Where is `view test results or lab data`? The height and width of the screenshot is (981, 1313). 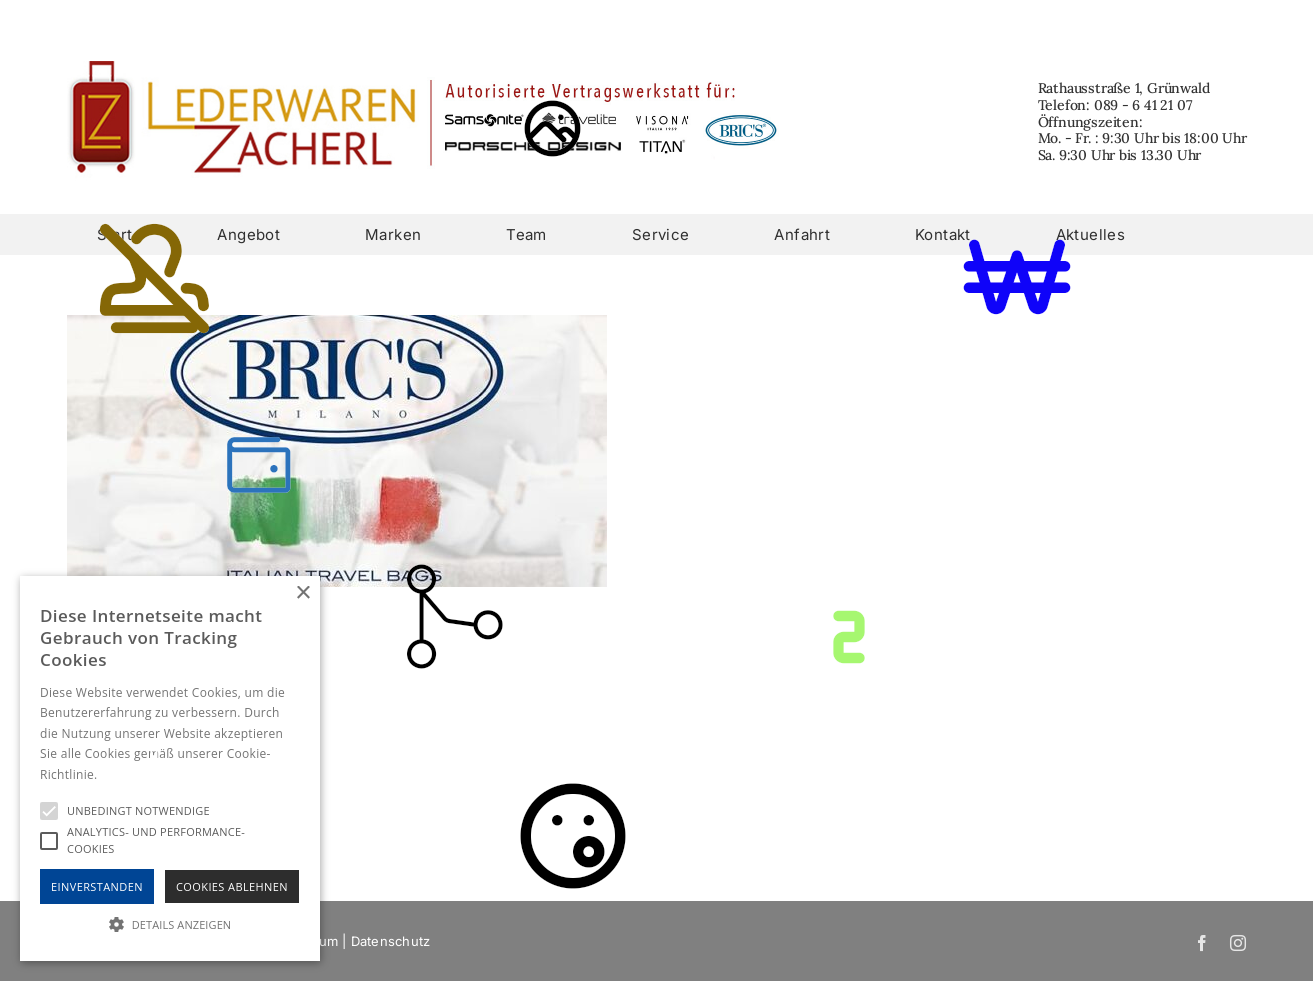 view test results or lab data is located at coordinates (154, 756).